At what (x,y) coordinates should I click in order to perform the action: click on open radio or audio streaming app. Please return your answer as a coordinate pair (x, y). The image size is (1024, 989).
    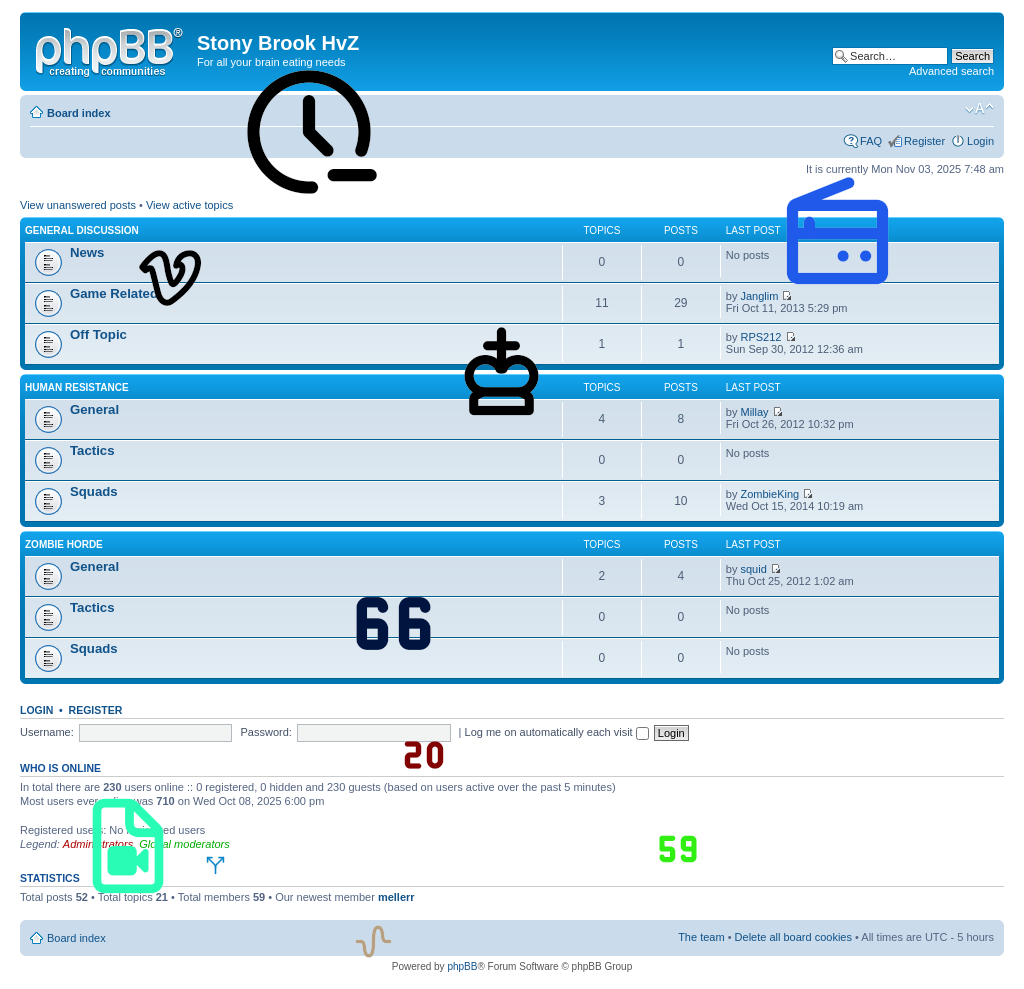
    Looking at the image, I should click on (837, 233).